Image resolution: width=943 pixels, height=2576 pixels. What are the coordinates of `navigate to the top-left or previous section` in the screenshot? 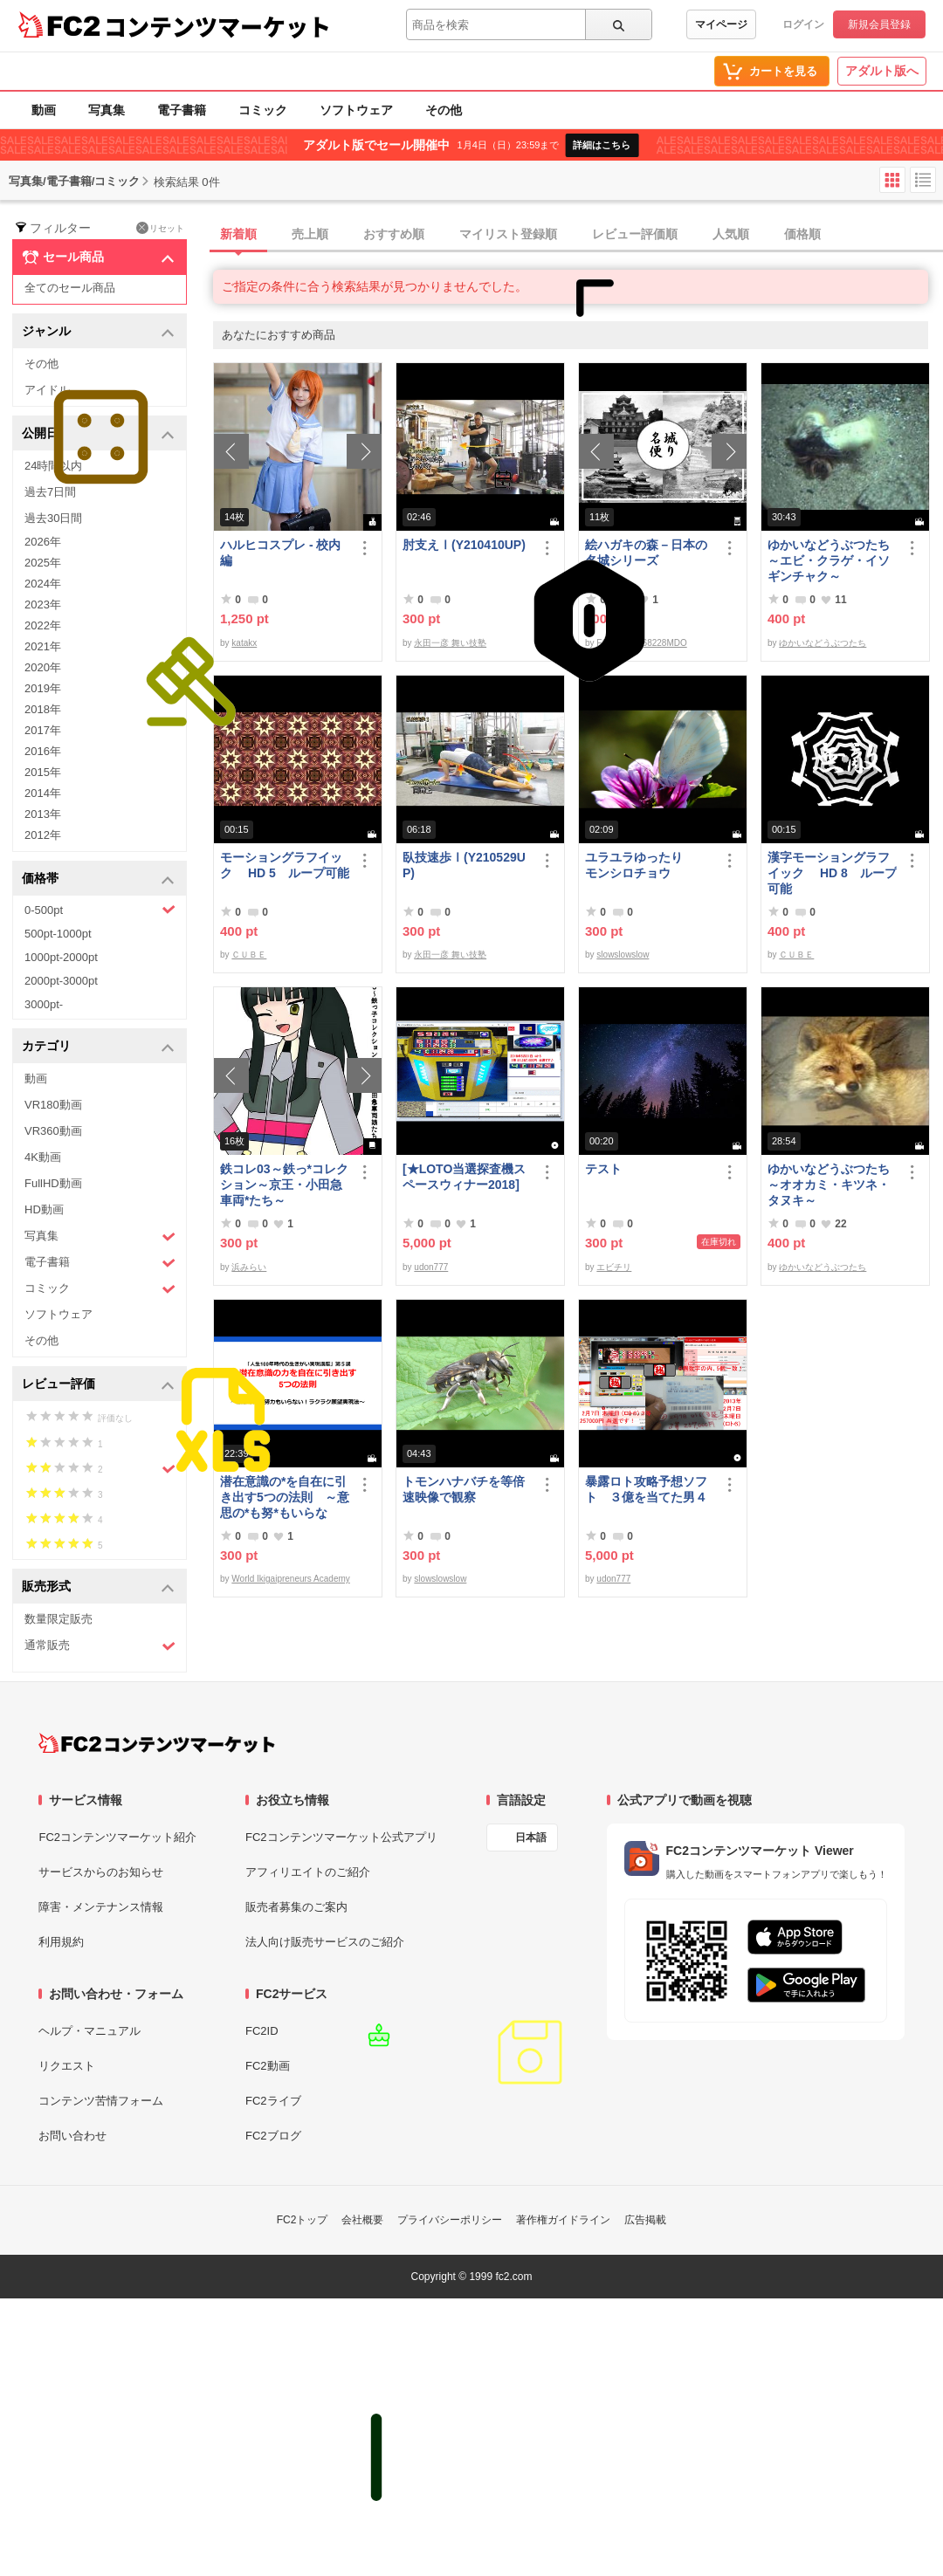 It's located at (595, 298).